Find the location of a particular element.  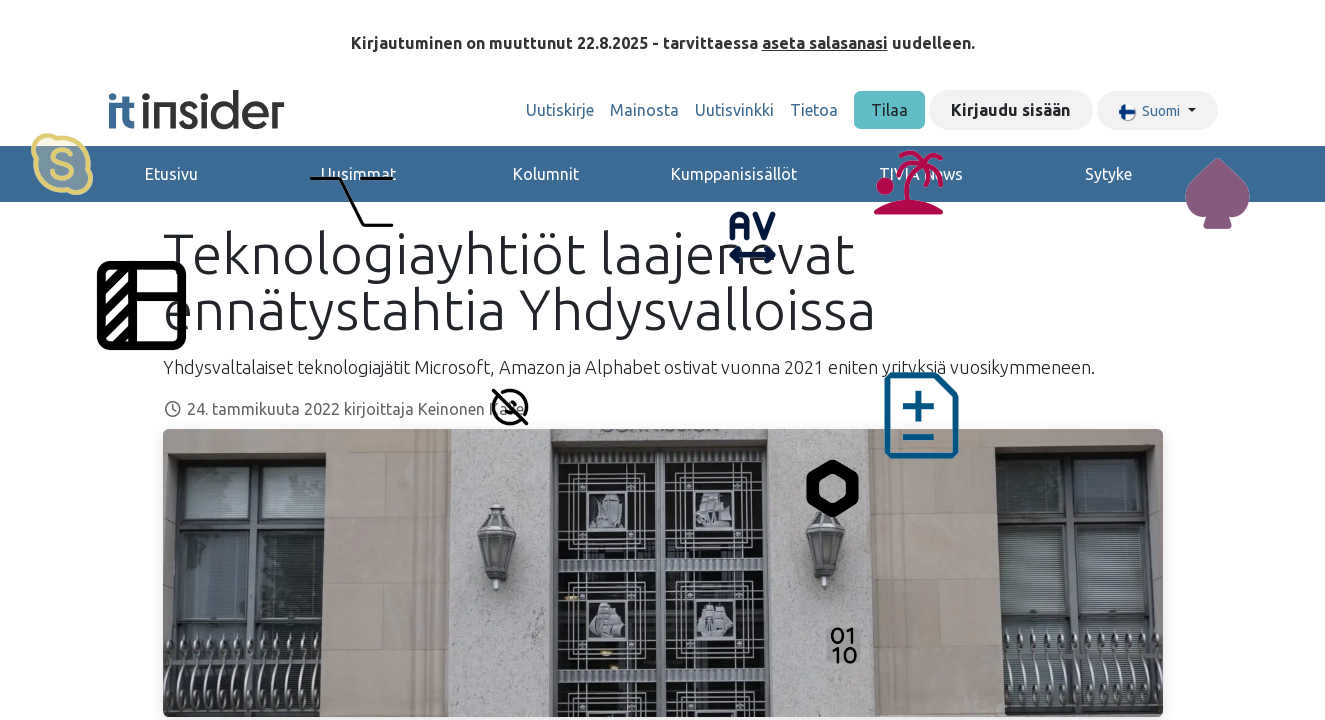

select or highlight a table column is located at coordinates (141, 305).